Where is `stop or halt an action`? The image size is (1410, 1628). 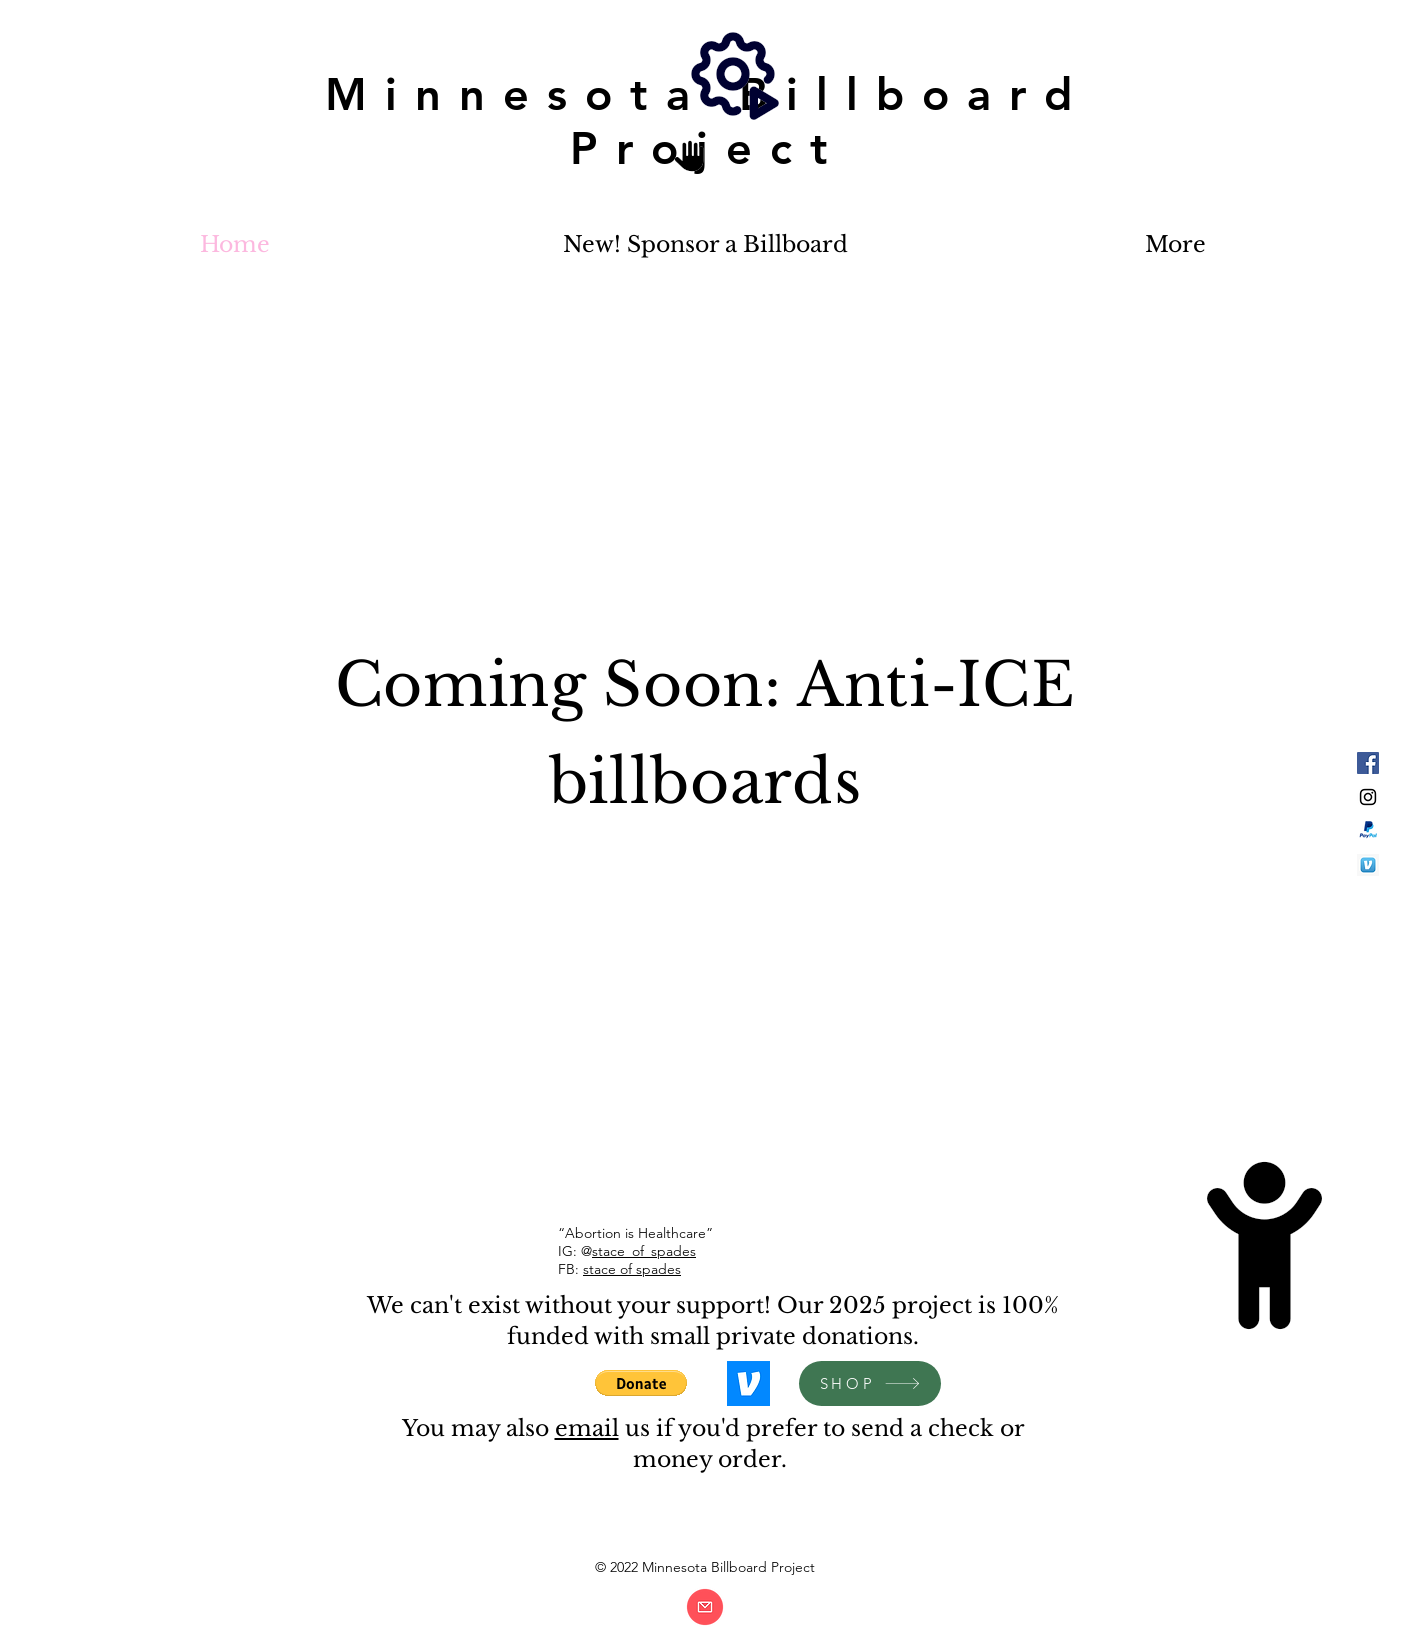 stop or halt an action is located at coordinates (690, 156).